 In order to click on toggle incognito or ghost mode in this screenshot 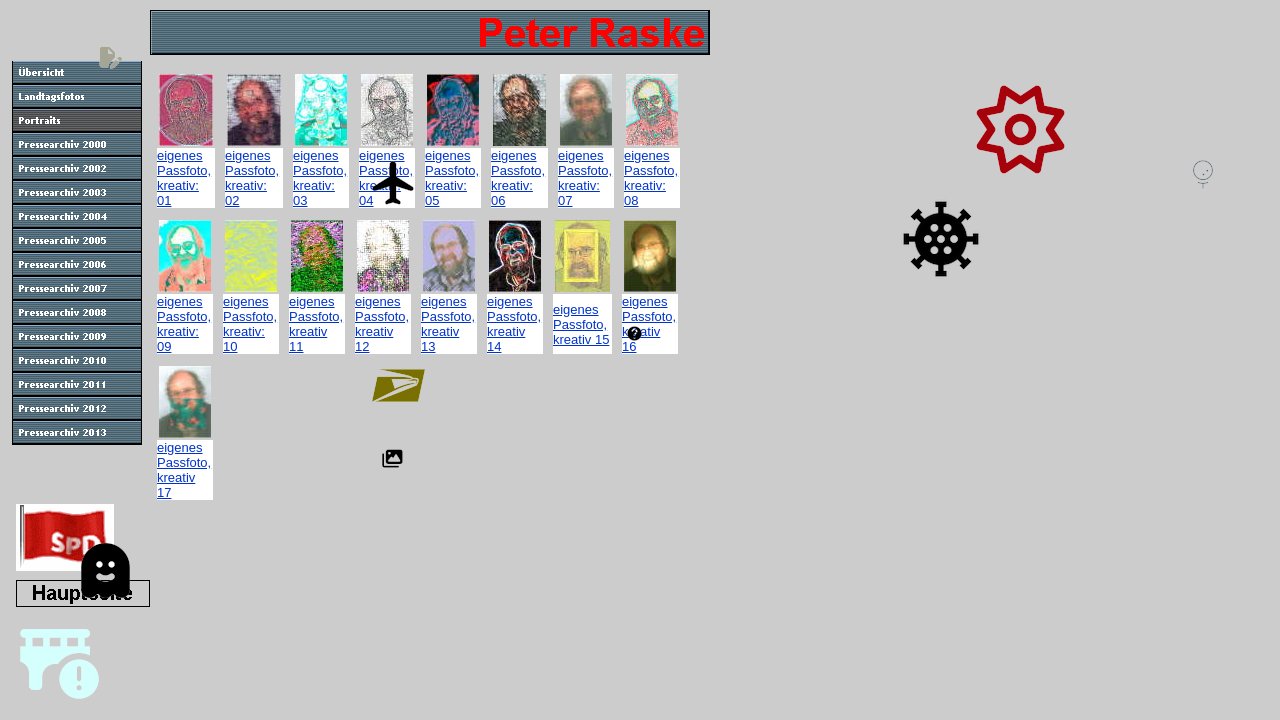, I will do `click(105, 570)`.